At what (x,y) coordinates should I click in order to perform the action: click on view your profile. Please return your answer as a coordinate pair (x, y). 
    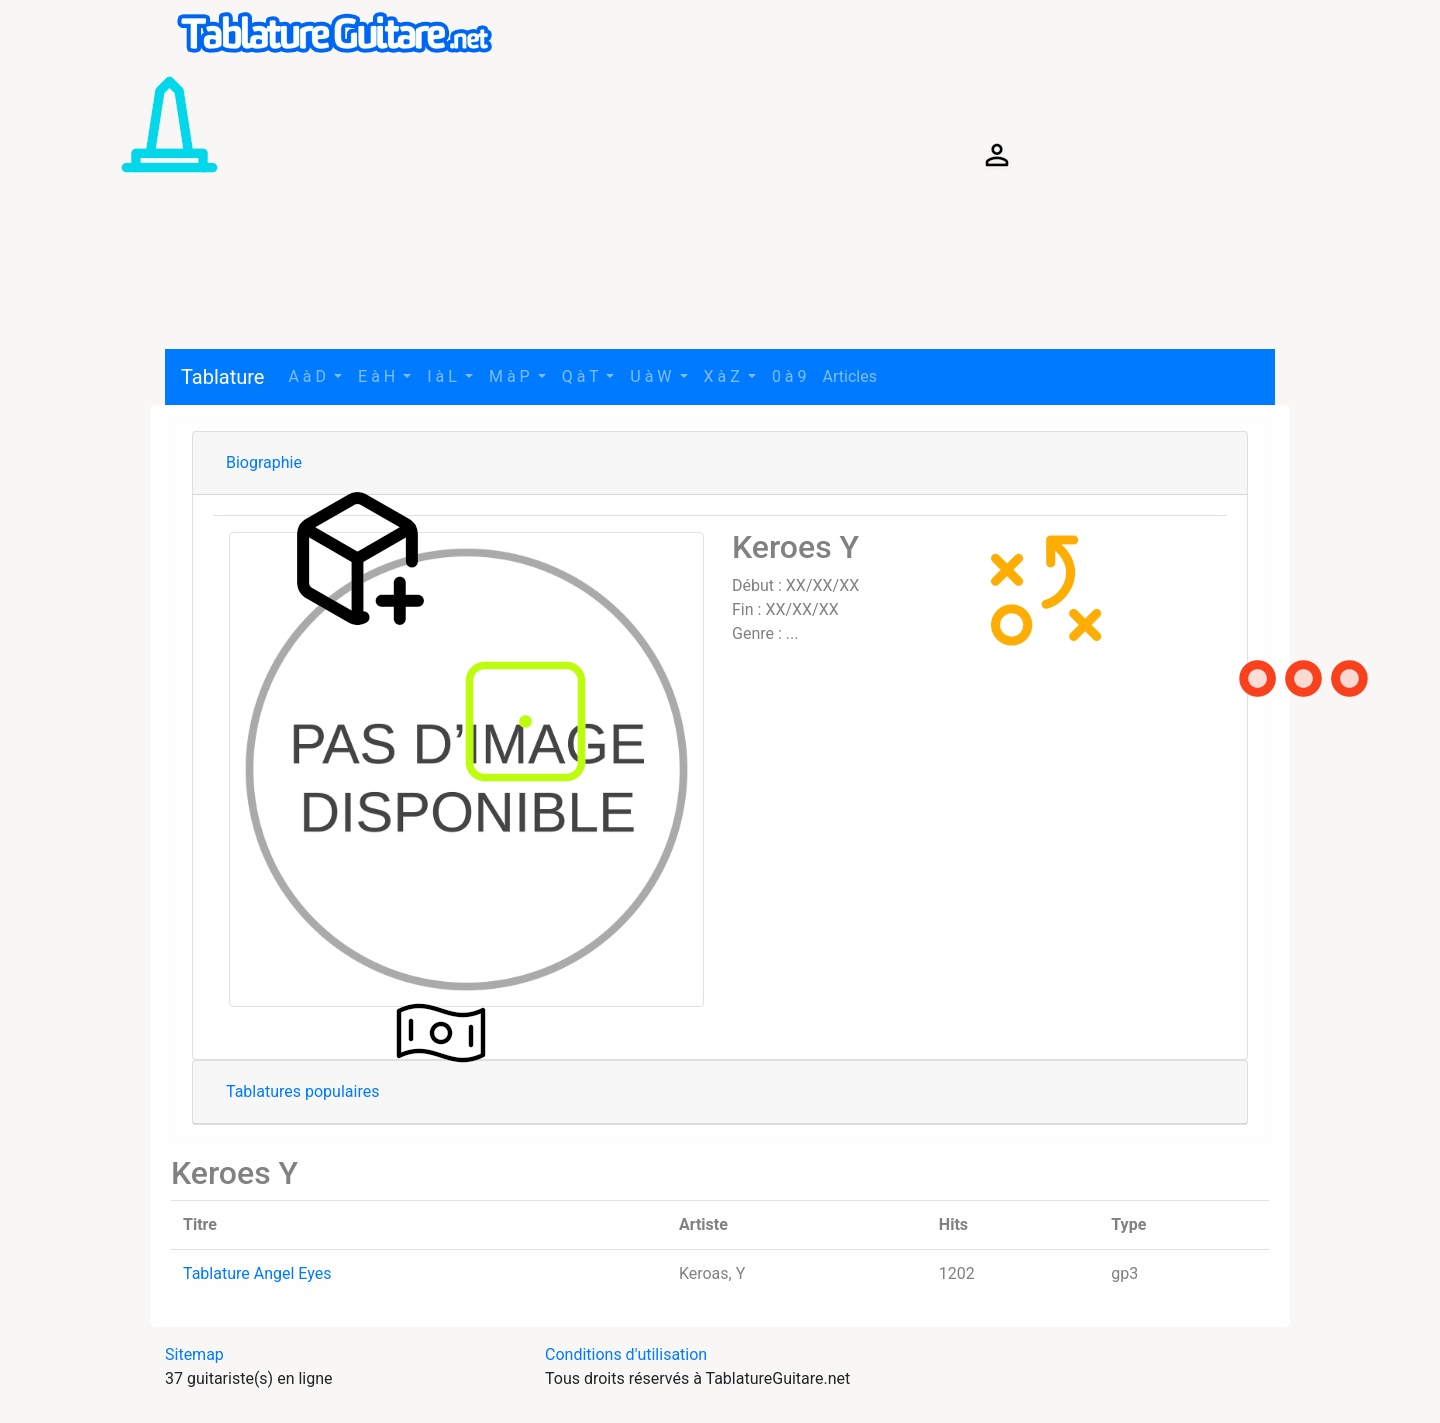
    Looking at the image, I should click on (997, 155).